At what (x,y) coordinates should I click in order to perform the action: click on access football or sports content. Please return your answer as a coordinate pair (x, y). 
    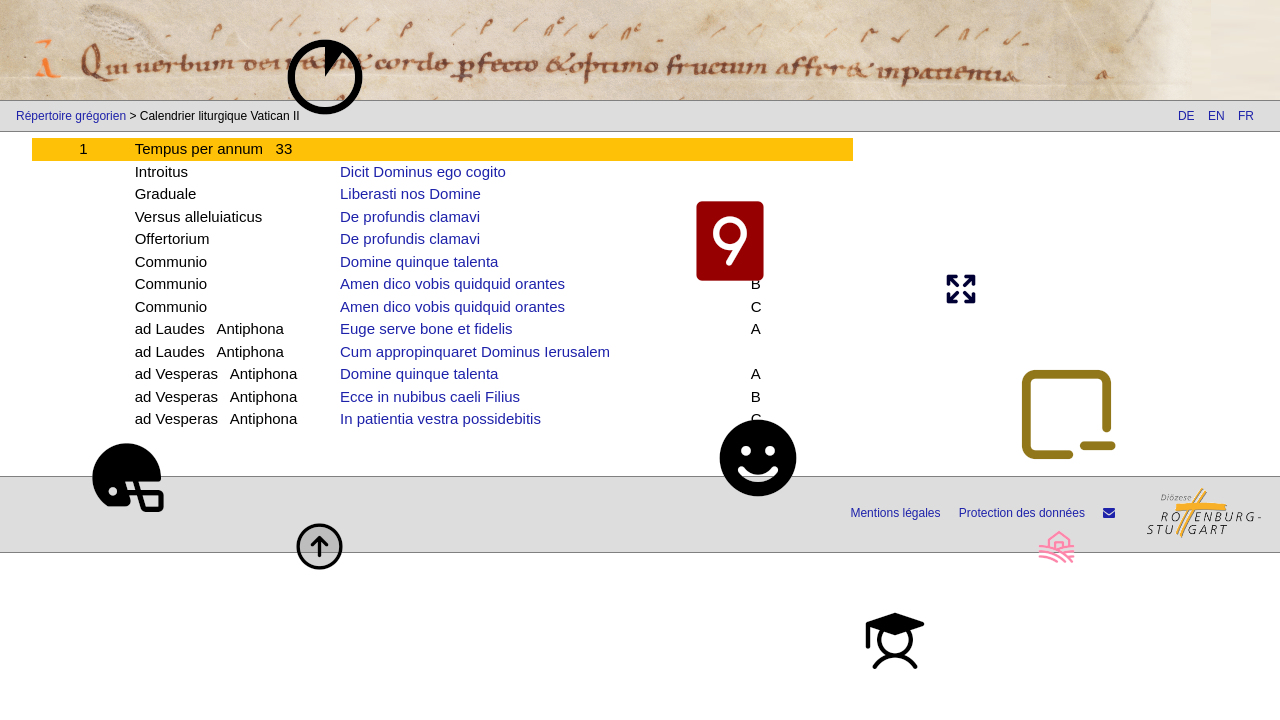
    Looking at the image, I should click on (128, 479).